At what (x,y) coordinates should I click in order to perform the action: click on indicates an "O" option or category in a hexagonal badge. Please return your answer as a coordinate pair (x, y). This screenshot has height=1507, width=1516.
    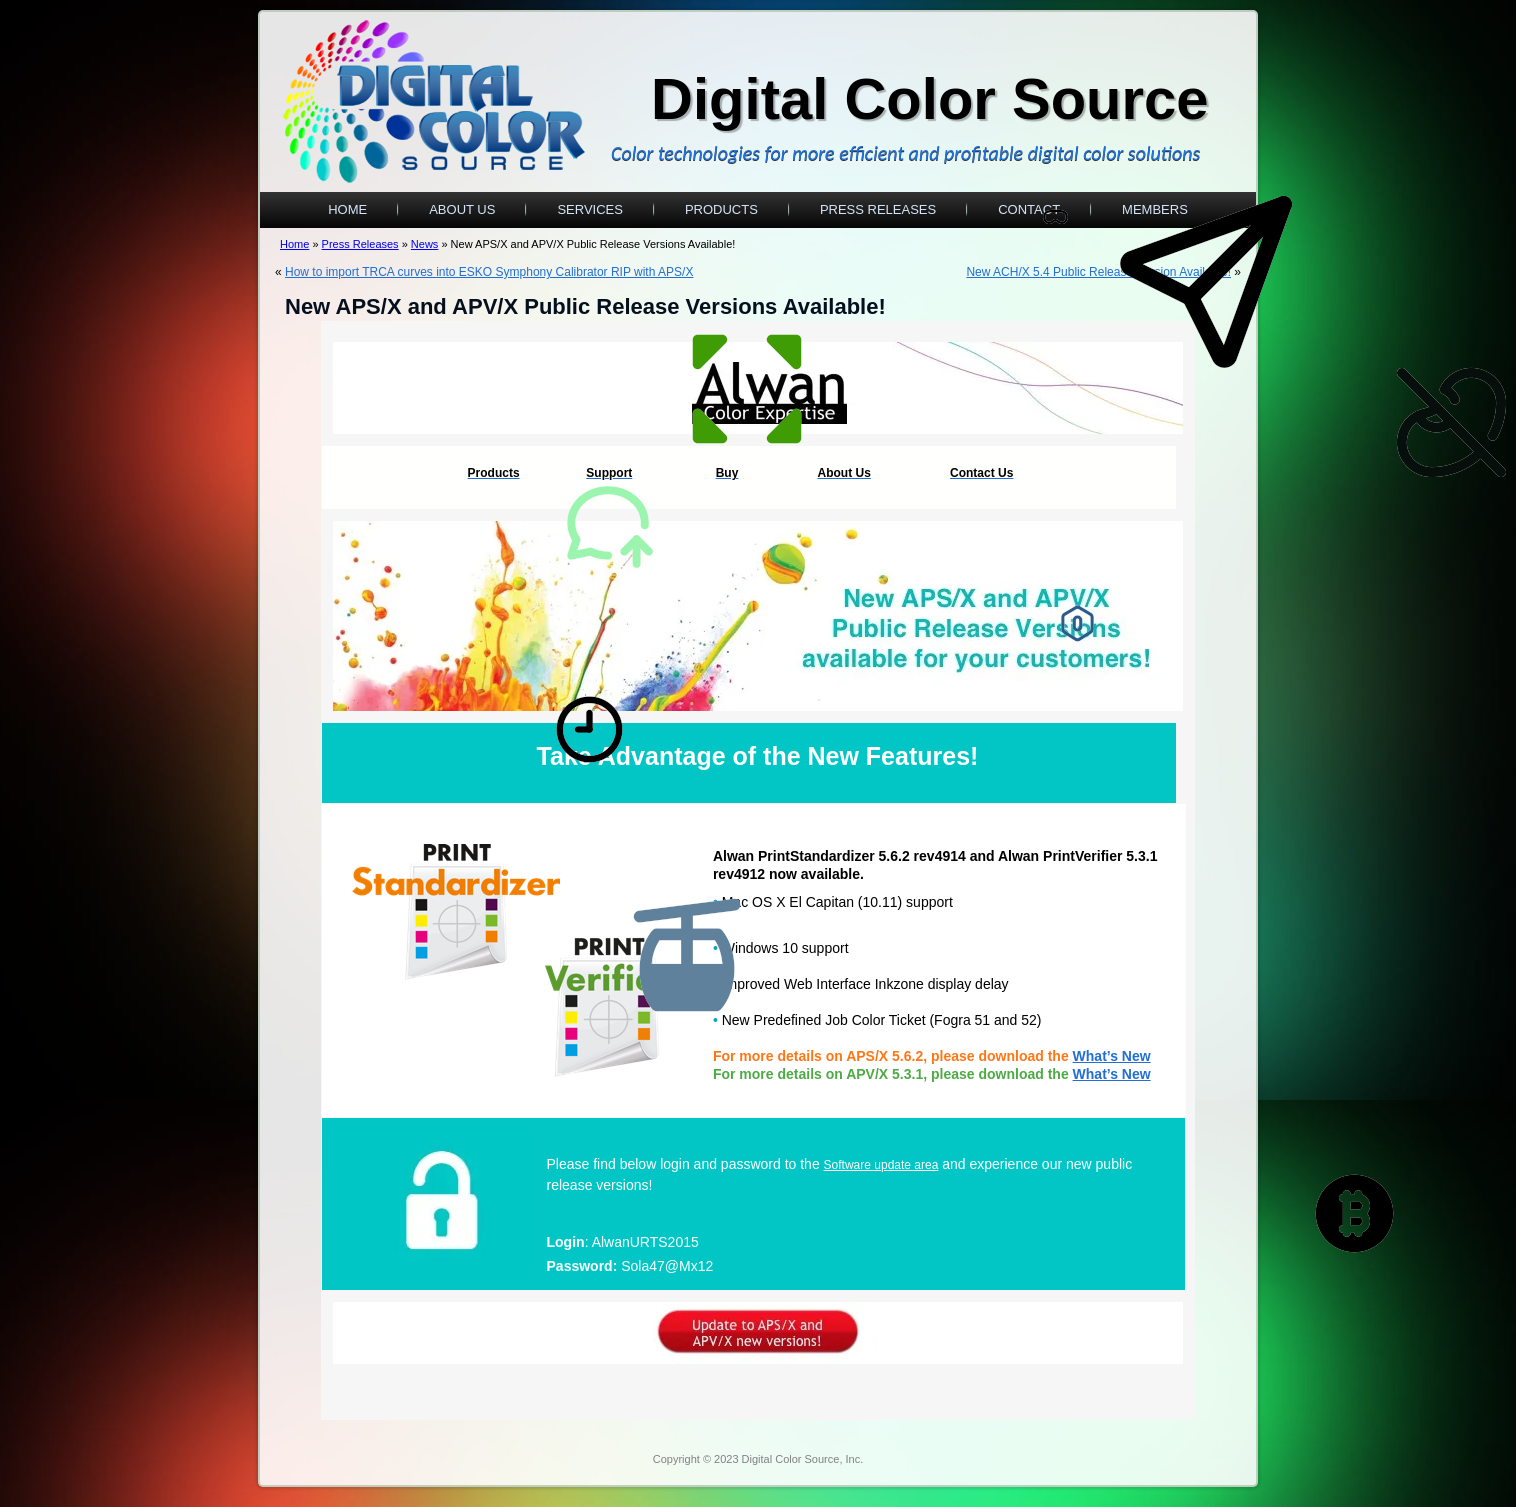
    Looking at the image, I should click on (1077, 623).